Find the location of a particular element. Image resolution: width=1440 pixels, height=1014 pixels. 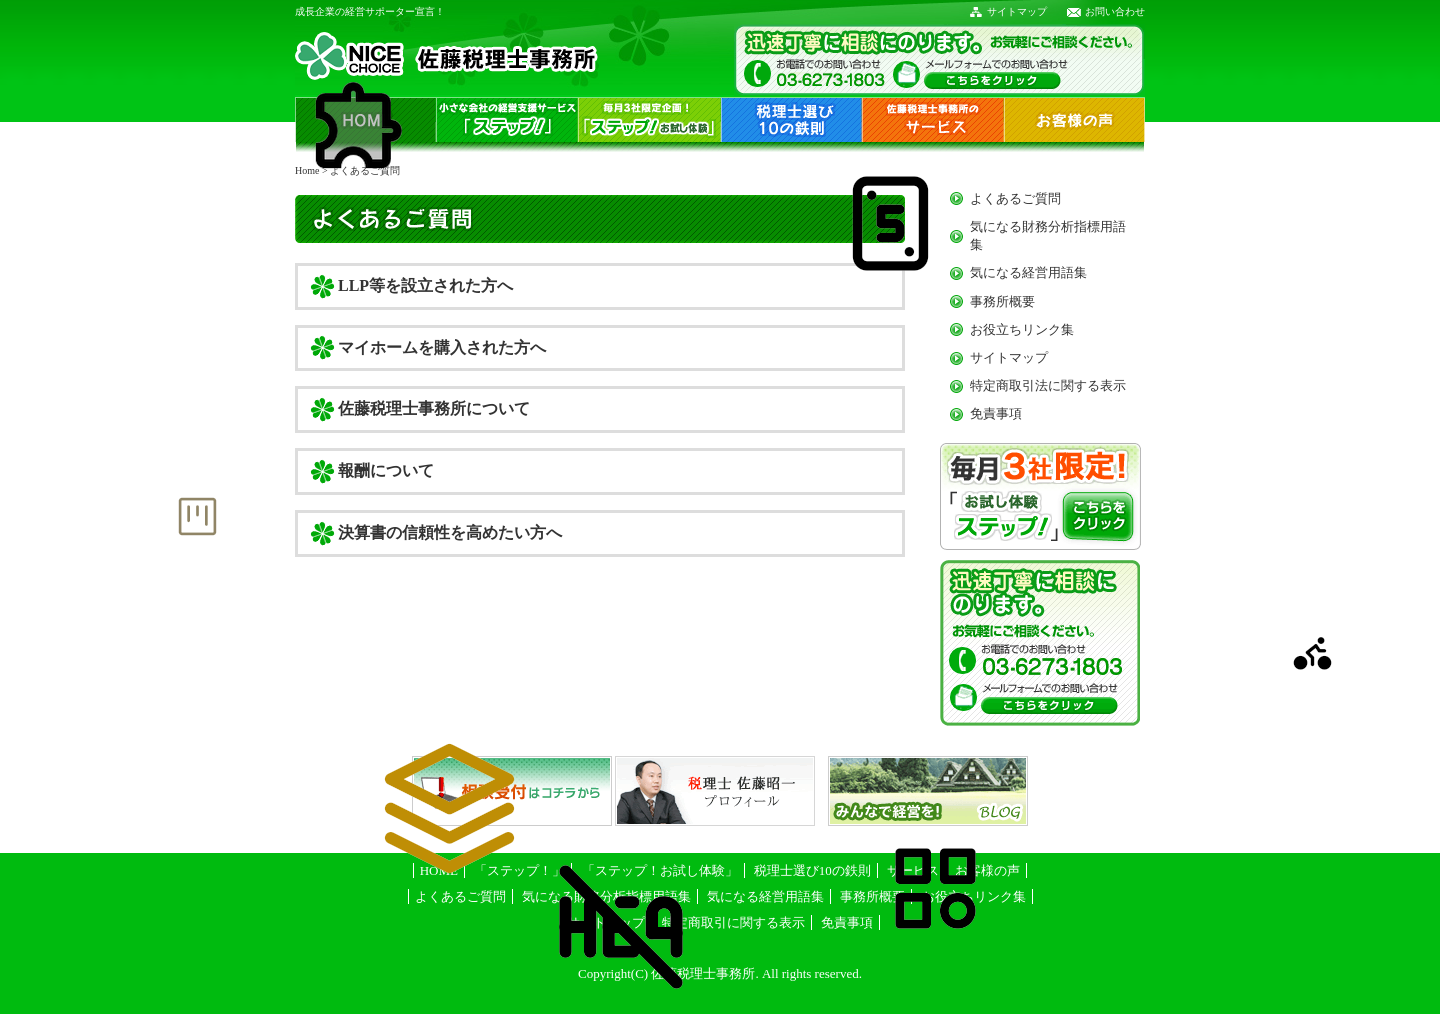

browse categories or sections is located at coordinates (935, 888).